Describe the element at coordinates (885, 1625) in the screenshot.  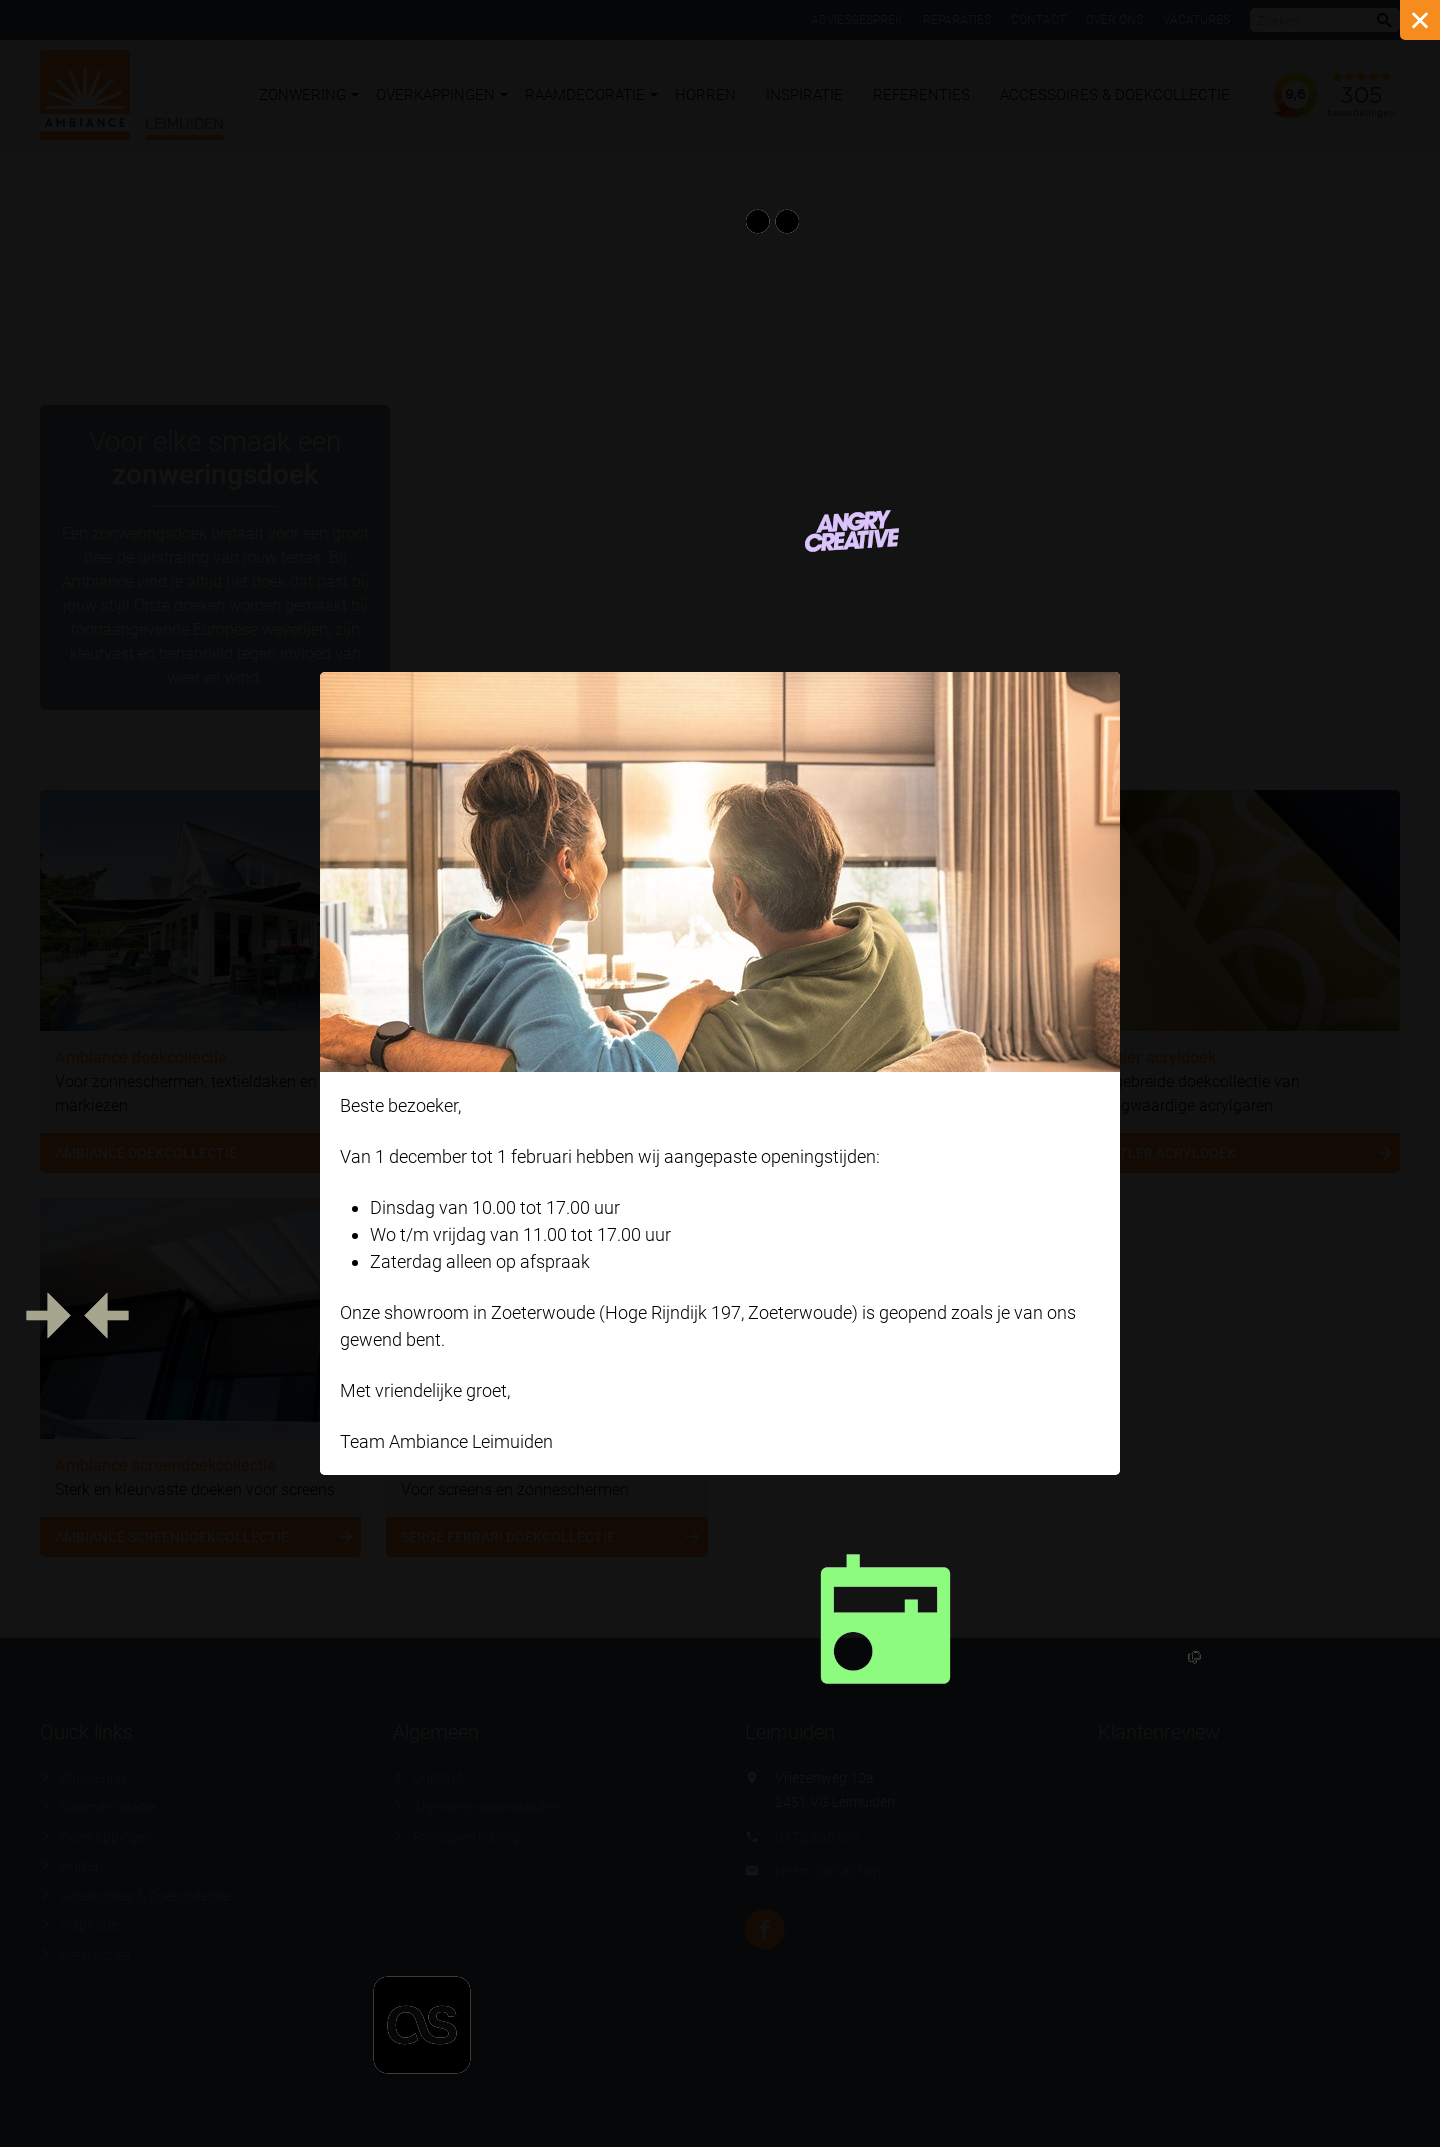
I see `listen to radio or audio broadcasts` at that location.